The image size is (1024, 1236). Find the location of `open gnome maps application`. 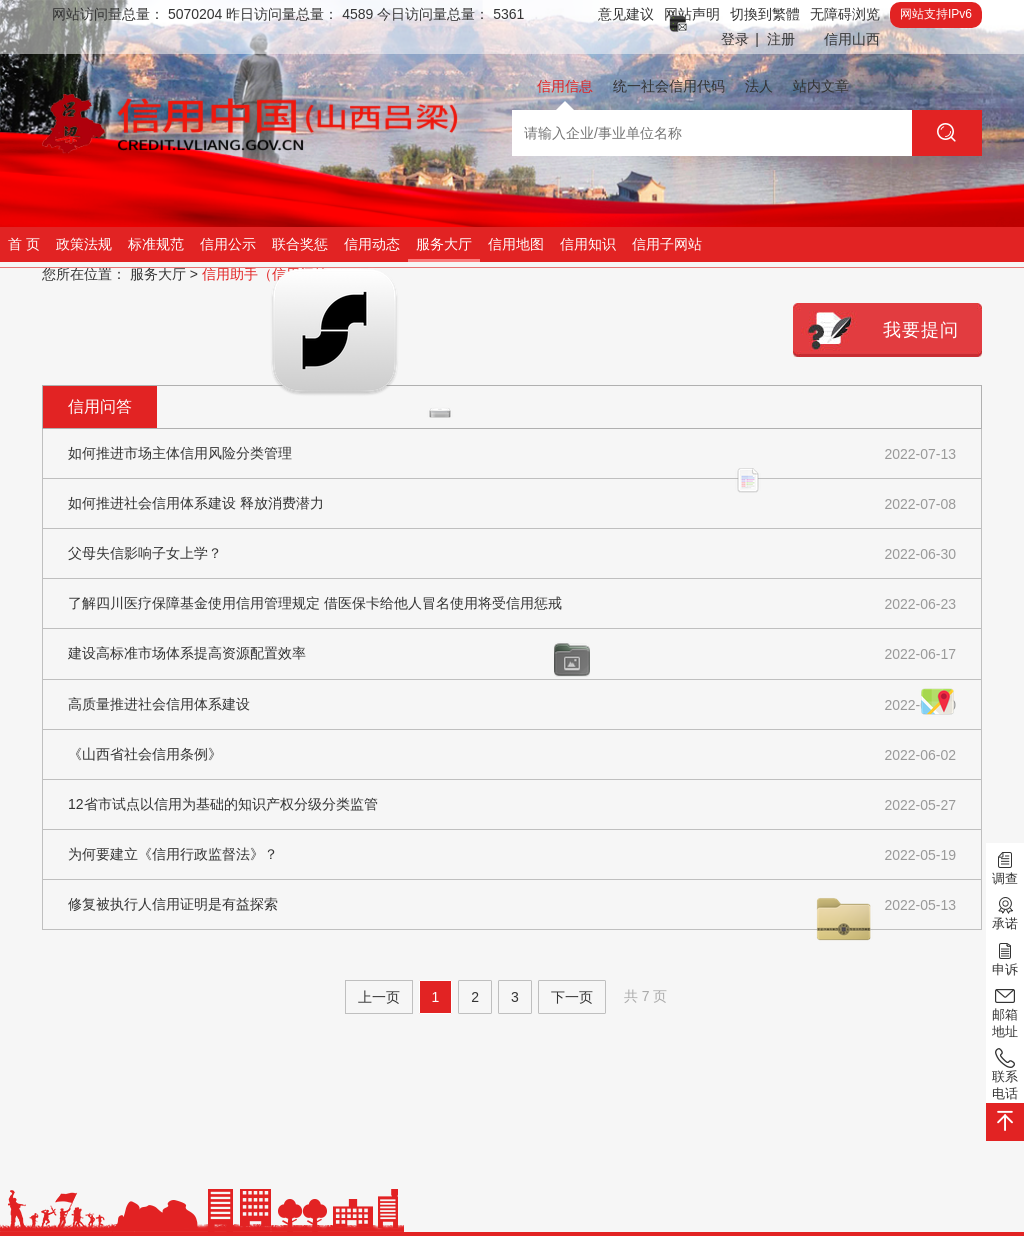

open gnome maps application is located at coordinates (937, 701).